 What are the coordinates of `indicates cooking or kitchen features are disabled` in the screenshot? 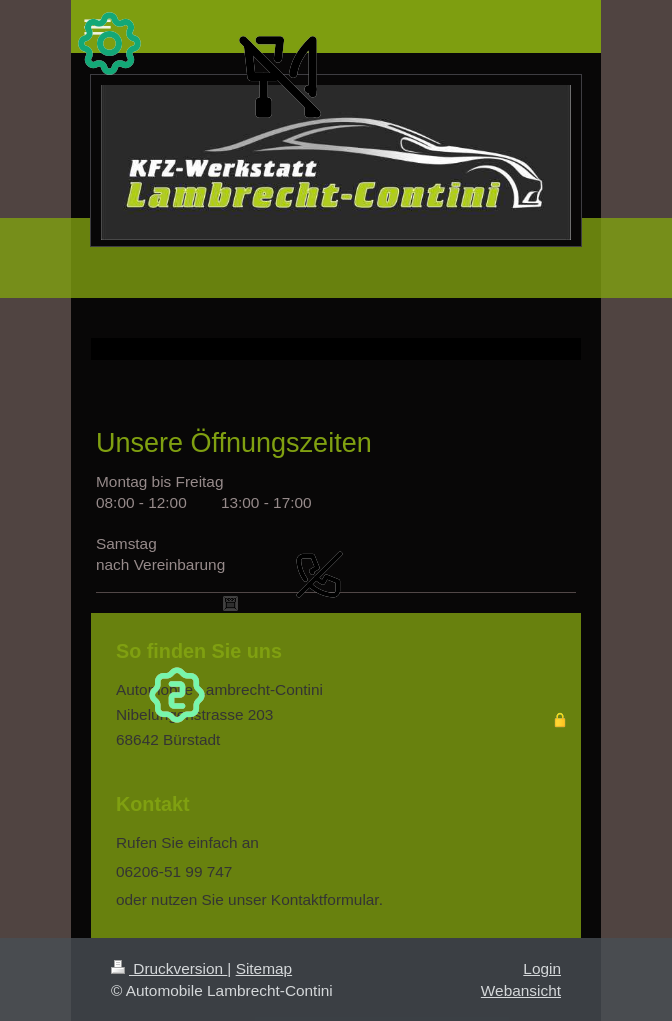 It's located at (280, 77).